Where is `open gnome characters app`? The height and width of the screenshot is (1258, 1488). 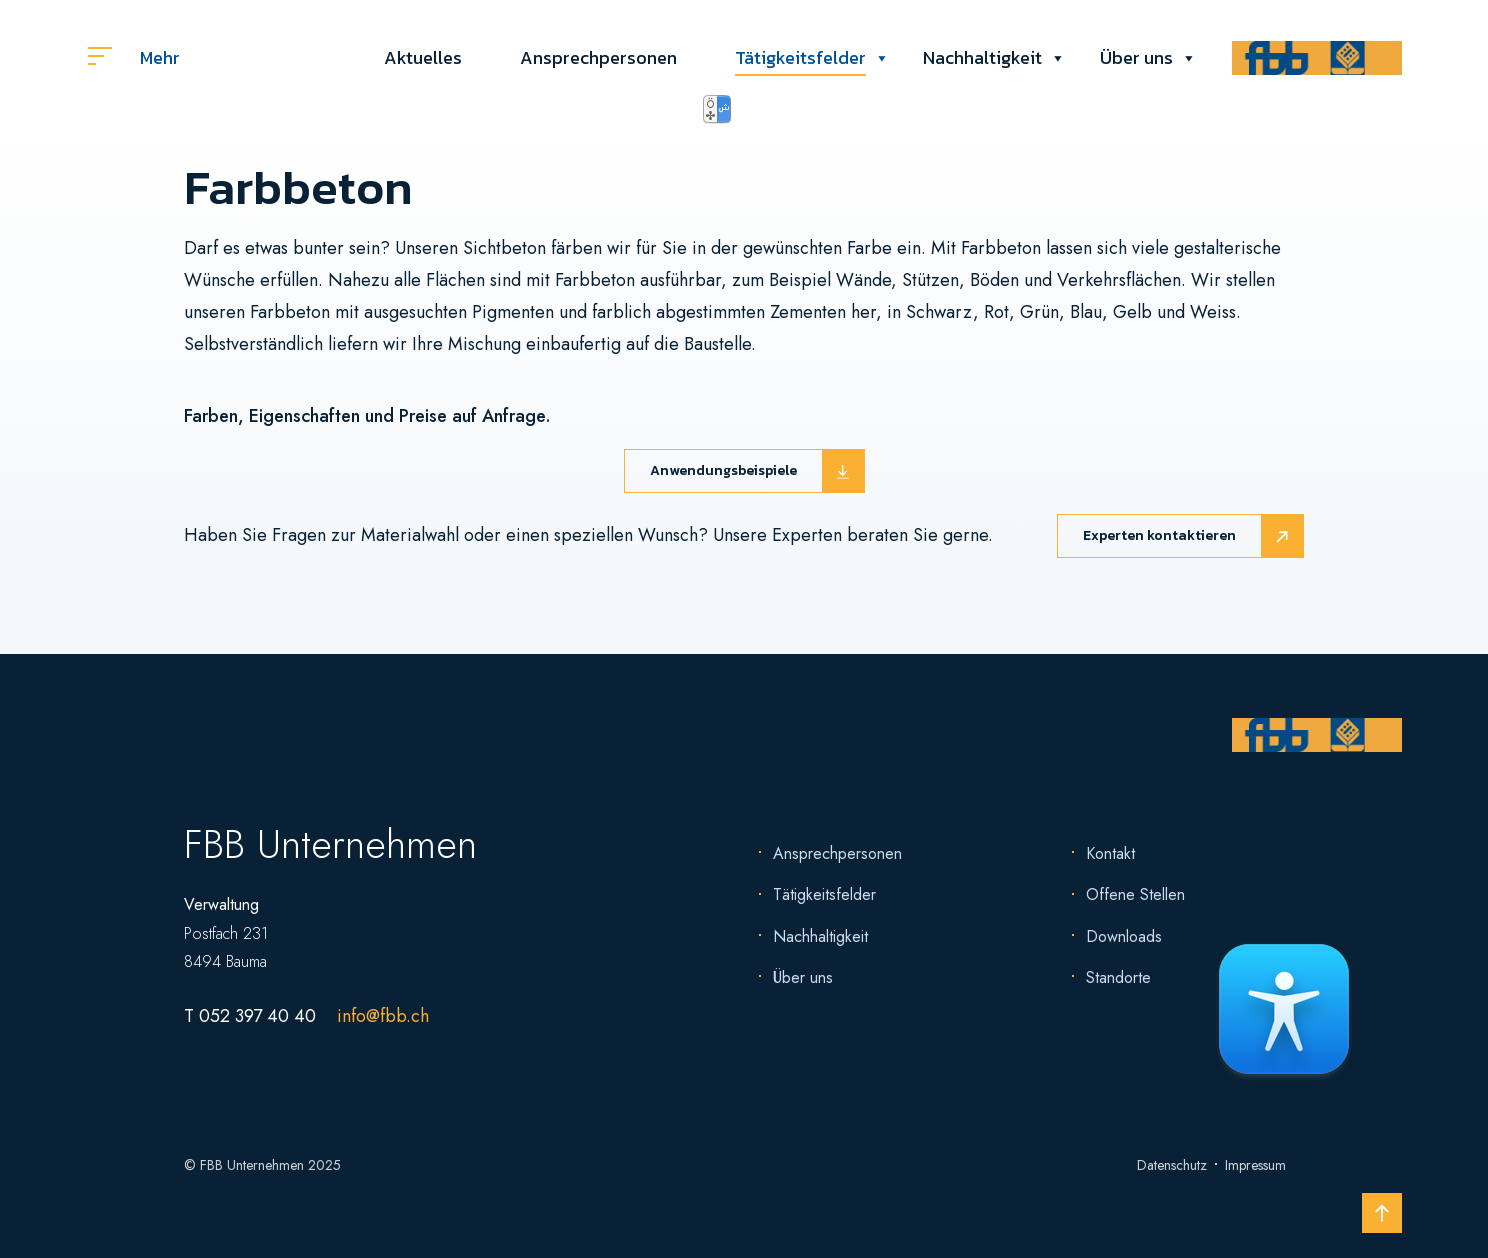
open gnome characters app is located at coordinates (717, 109).